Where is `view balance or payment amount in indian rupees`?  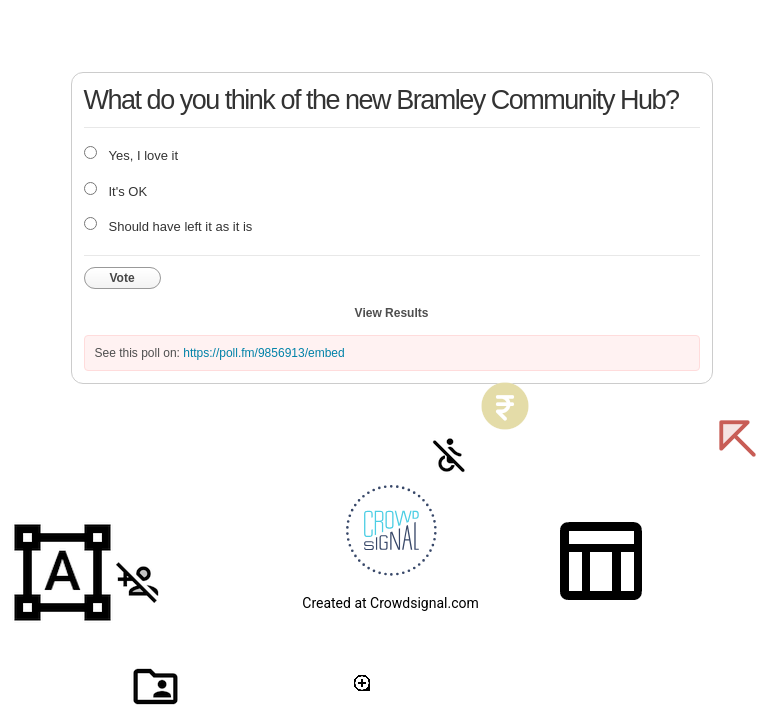
view balance or payment amount in indian rupees is located at coordinates (505, 406).